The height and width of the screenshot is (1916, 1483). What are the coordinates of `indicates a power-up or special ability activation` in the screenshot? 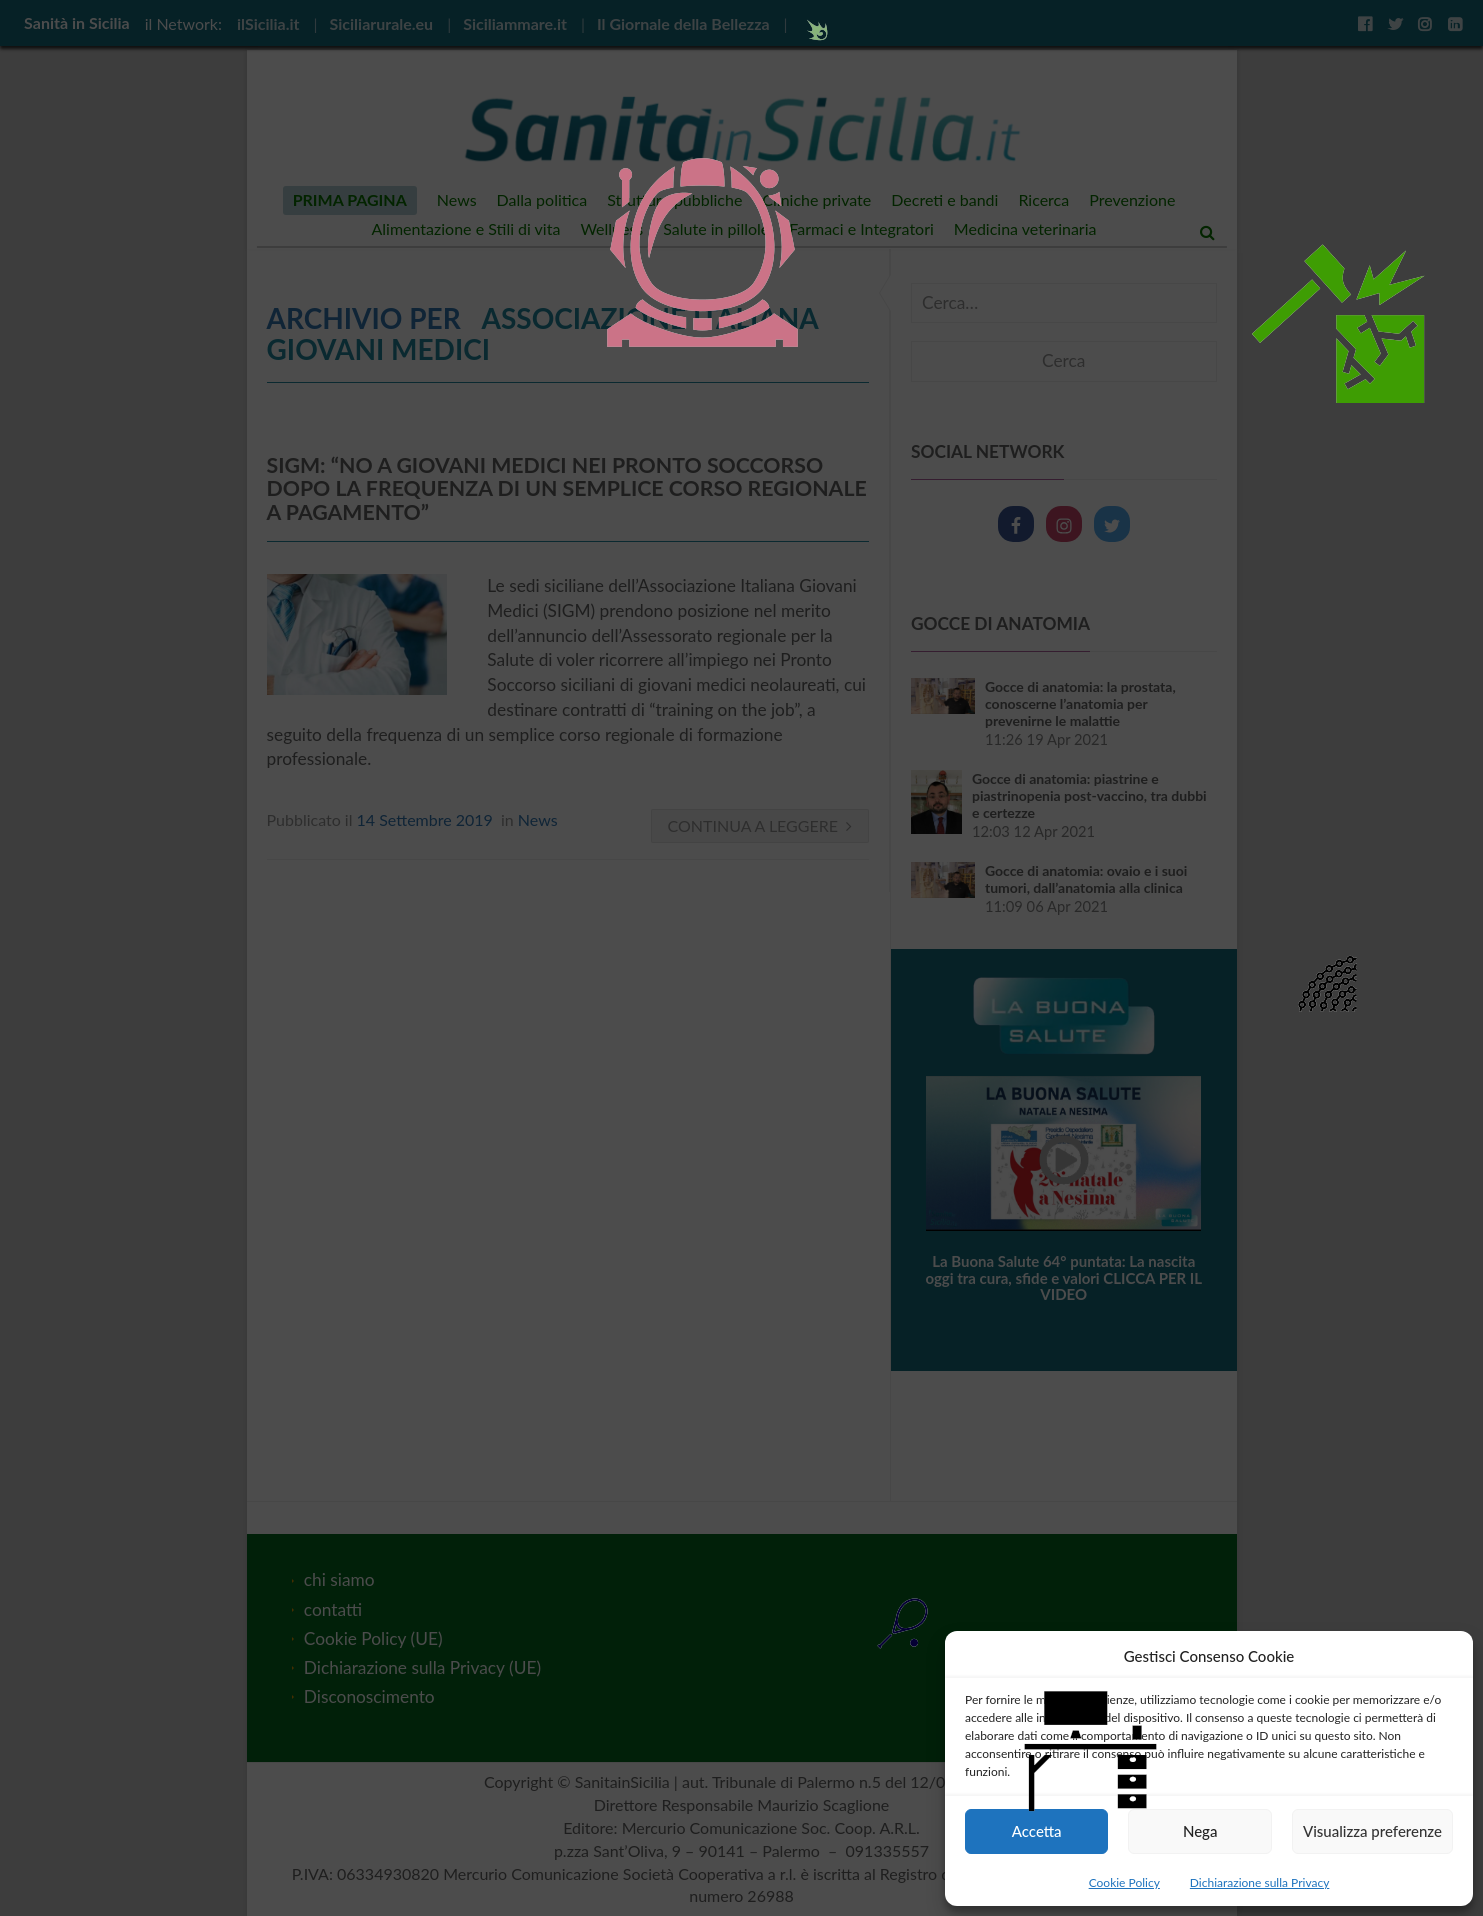 It's located at (817, 30).